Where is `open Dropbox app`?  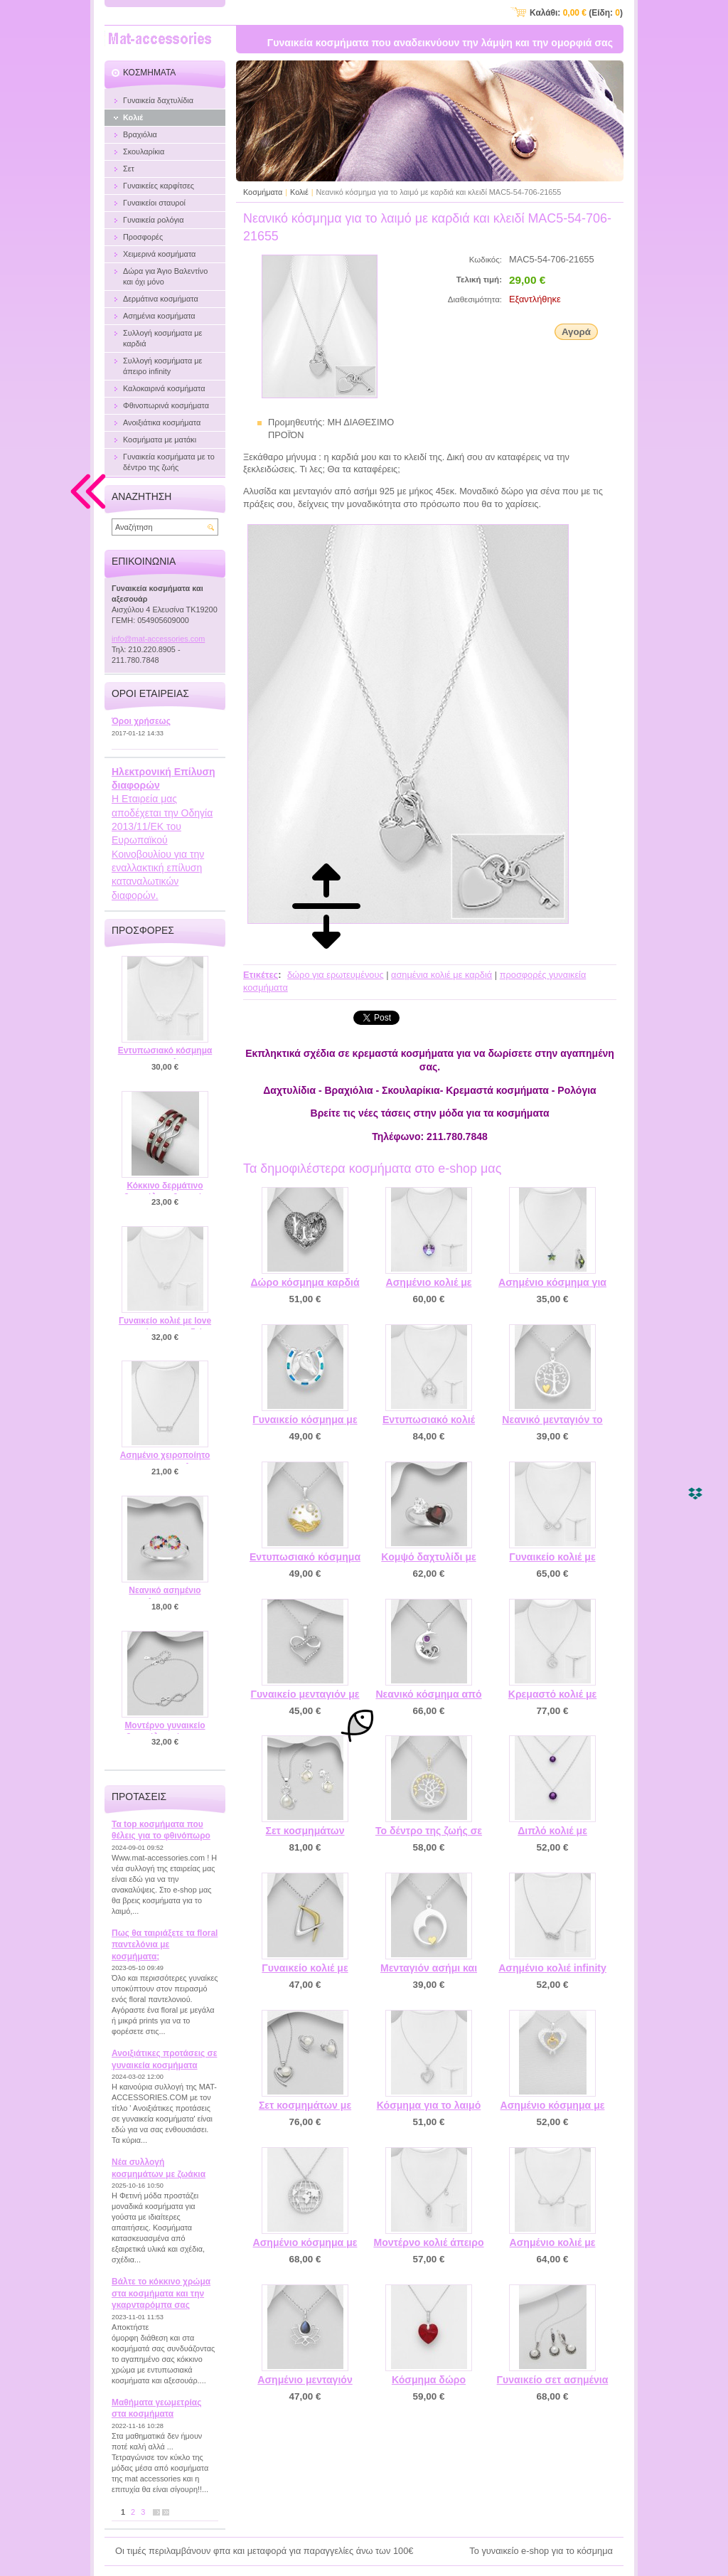
open Dropbox app is located at coordinates (695, 1493).